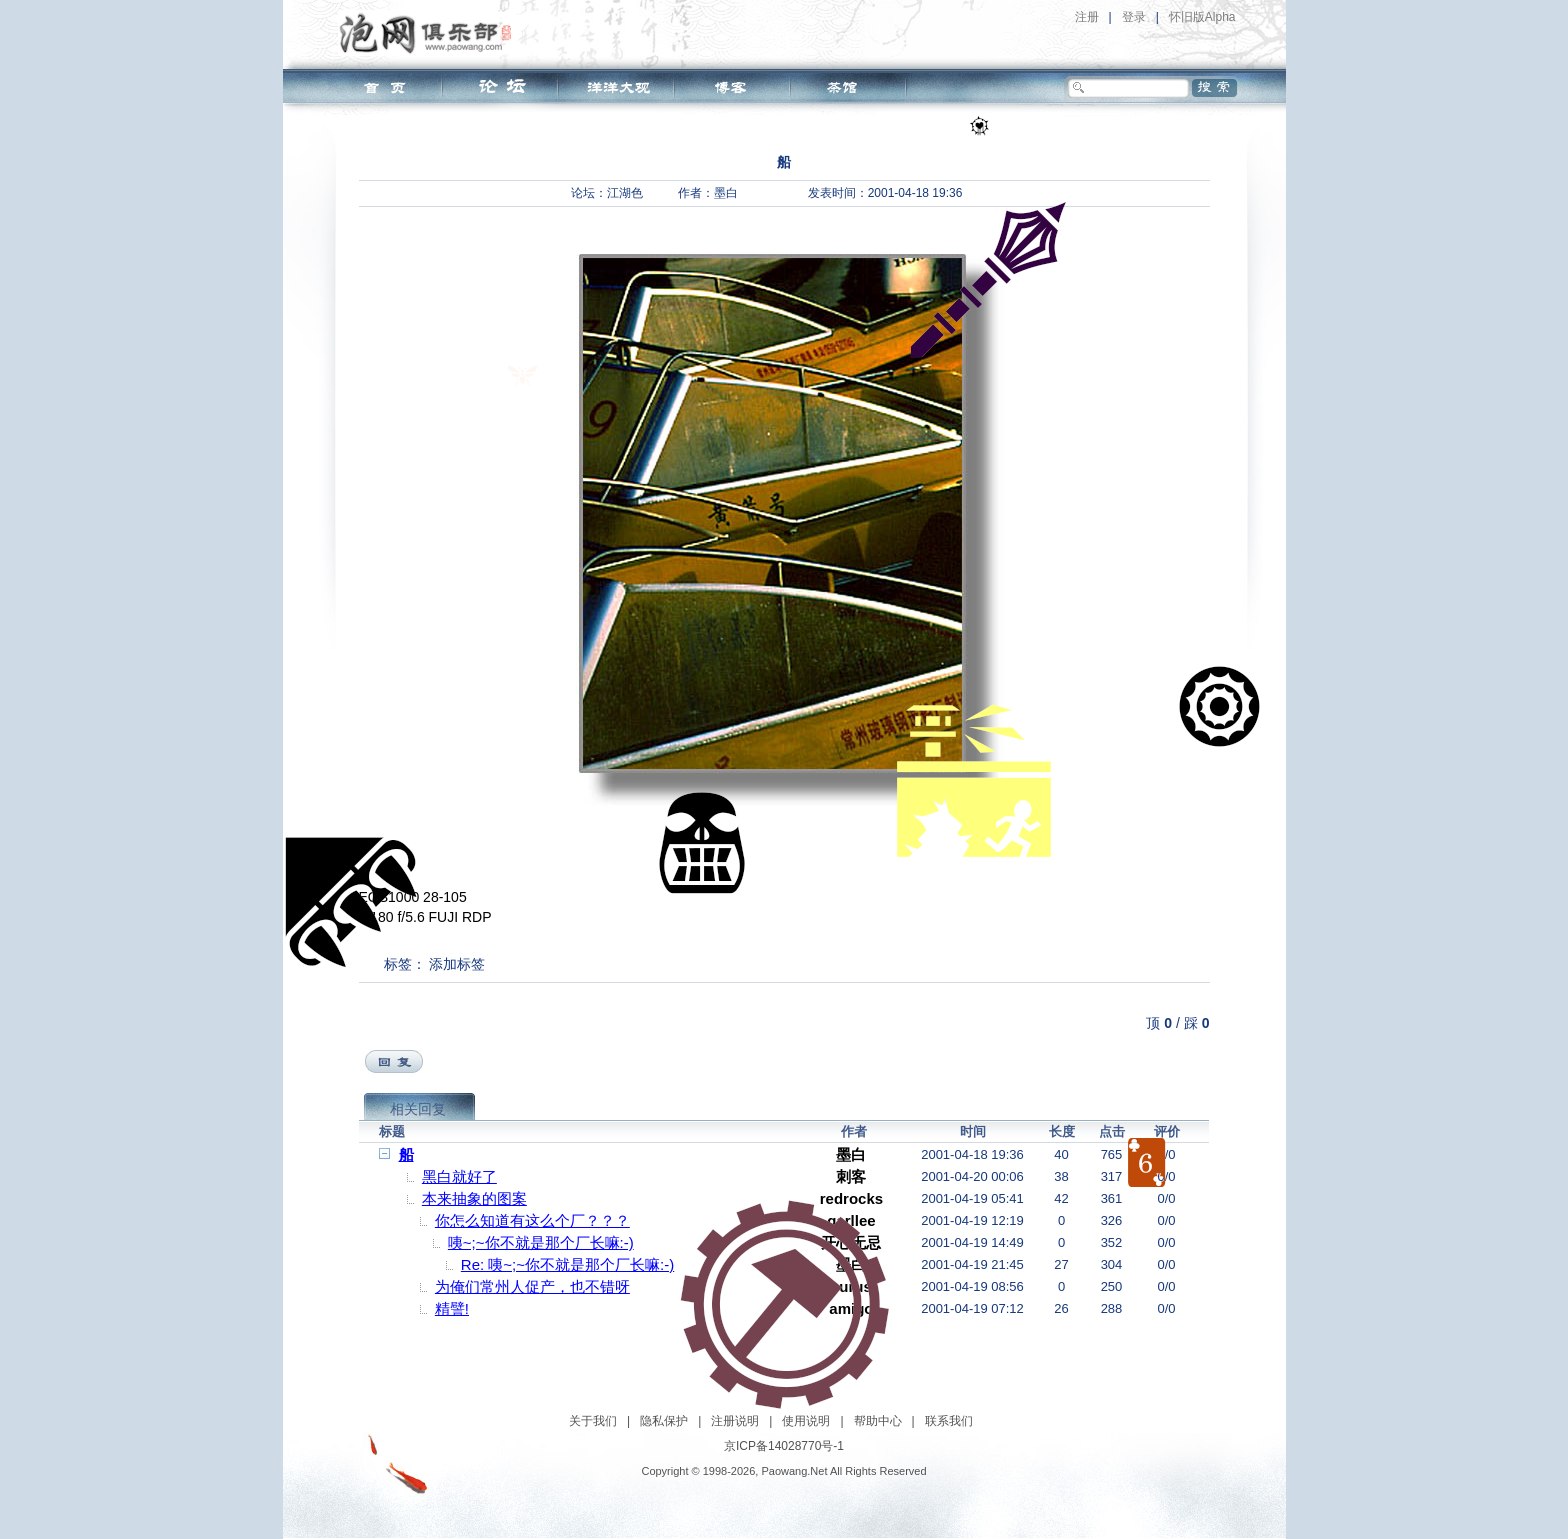 Image resolution: width=1568 pixels, height=1539 pixels. I want to click on launch missile attack or special weapon ability, so click(352, 903).